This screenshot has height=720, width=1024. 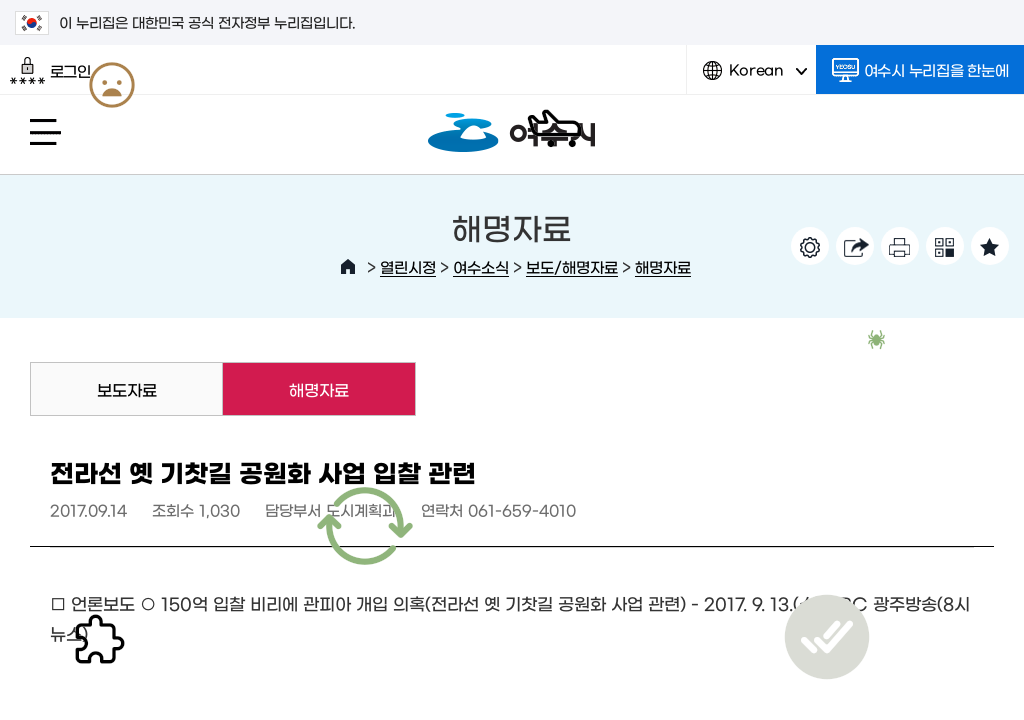 I want to click on indicates task or item has been fully completed, so click(x=827, y=637).